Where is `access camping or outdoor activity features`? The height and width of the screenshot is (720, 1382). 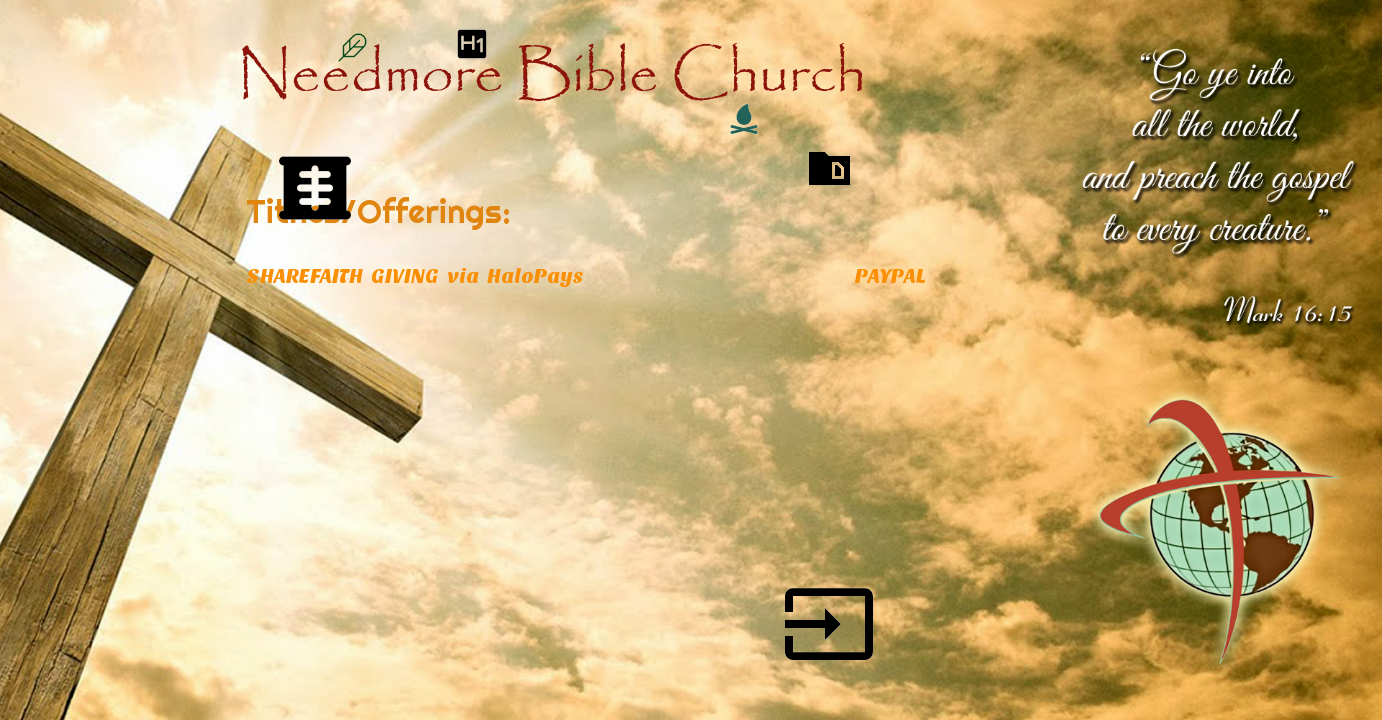
access camping or outdoor activity features is located at coordinates (744, 119).